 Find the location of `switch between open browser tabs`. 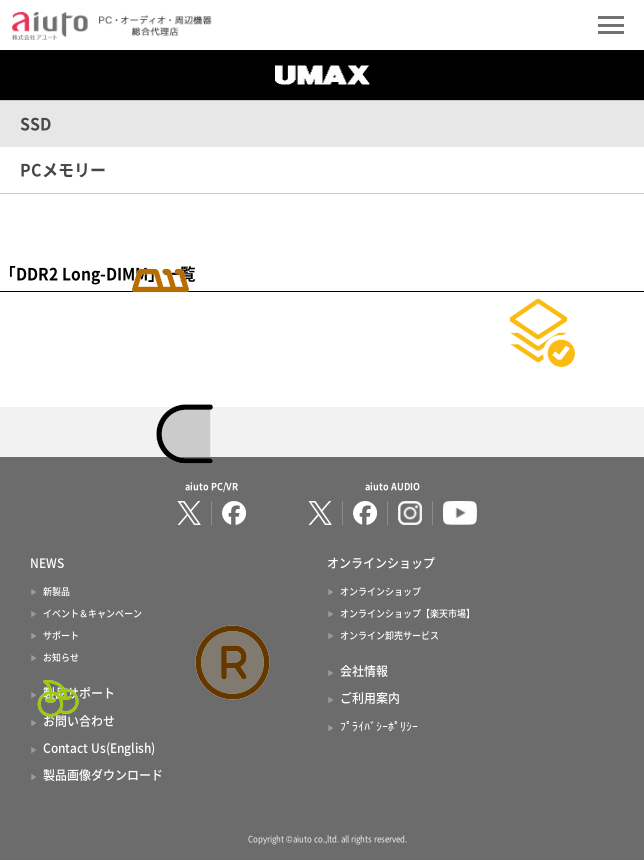

switch between open browser tabs is located at coordinates (160, 280).